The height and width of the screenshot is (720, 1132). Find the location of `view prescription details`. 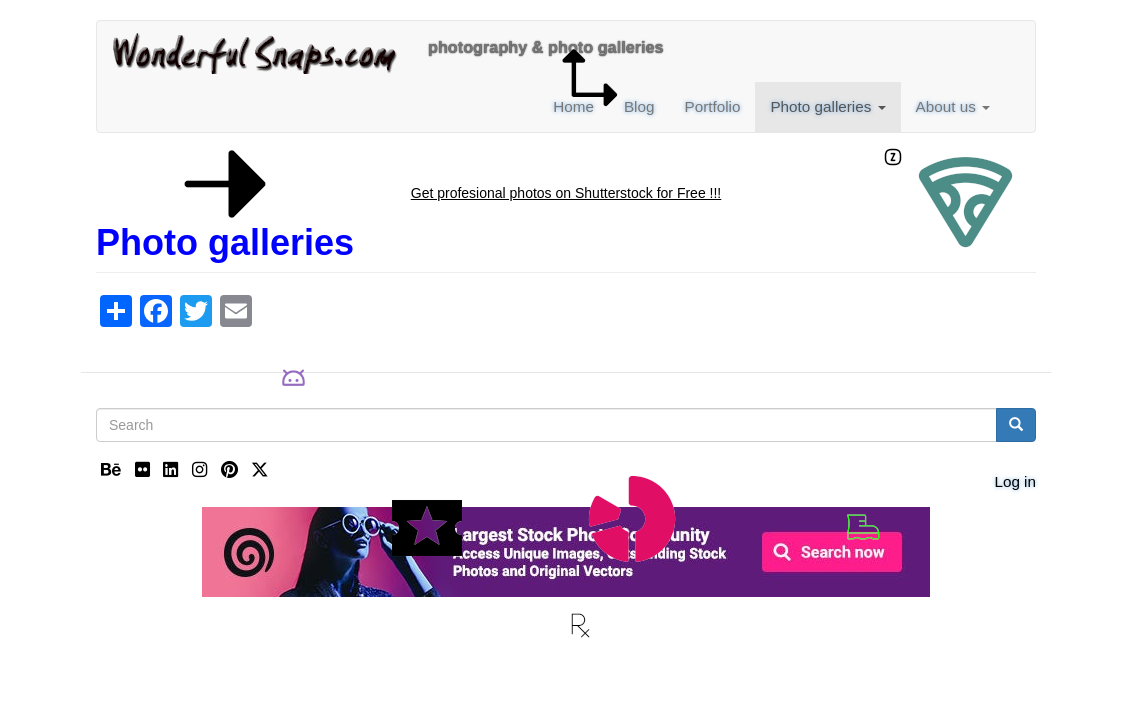

view prescription details is located at coordinates (579, 625).